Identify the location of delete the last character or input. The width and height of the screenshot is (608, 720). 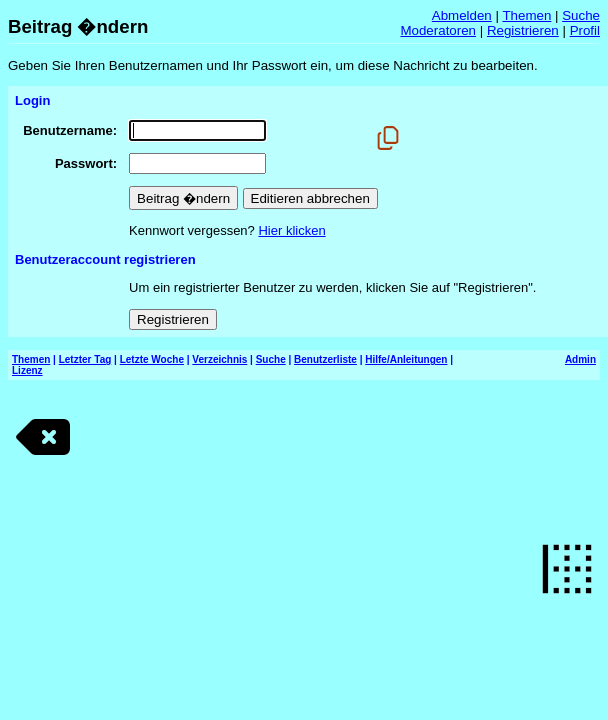
(46, 437).